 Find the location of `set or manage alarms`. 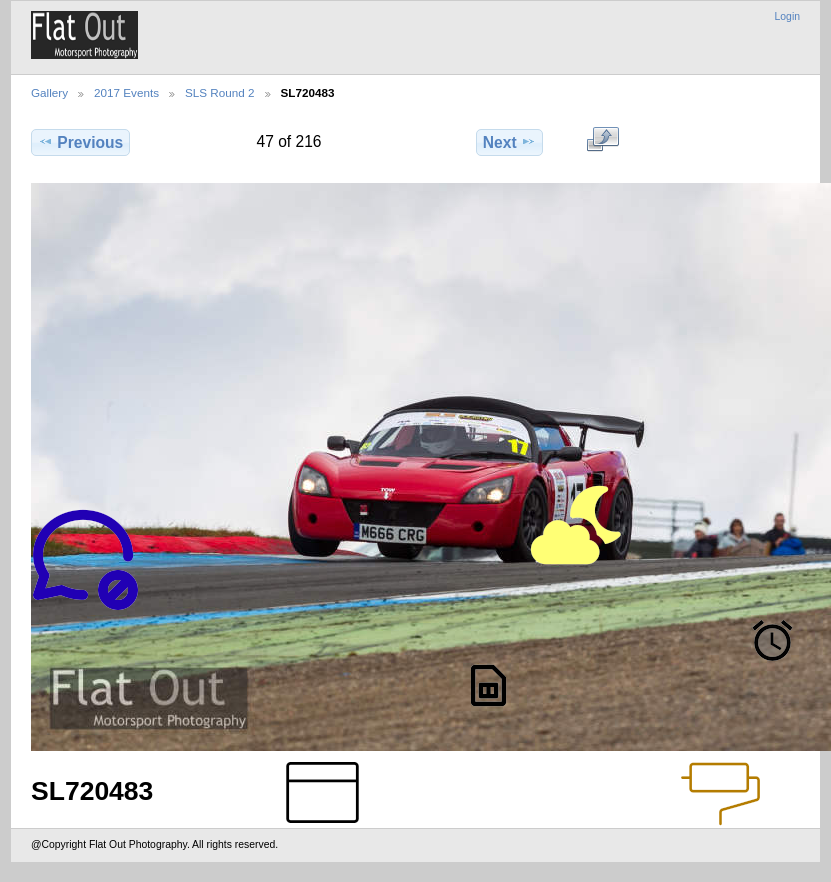

set or manage alarms is located at coordinates (772, 640).